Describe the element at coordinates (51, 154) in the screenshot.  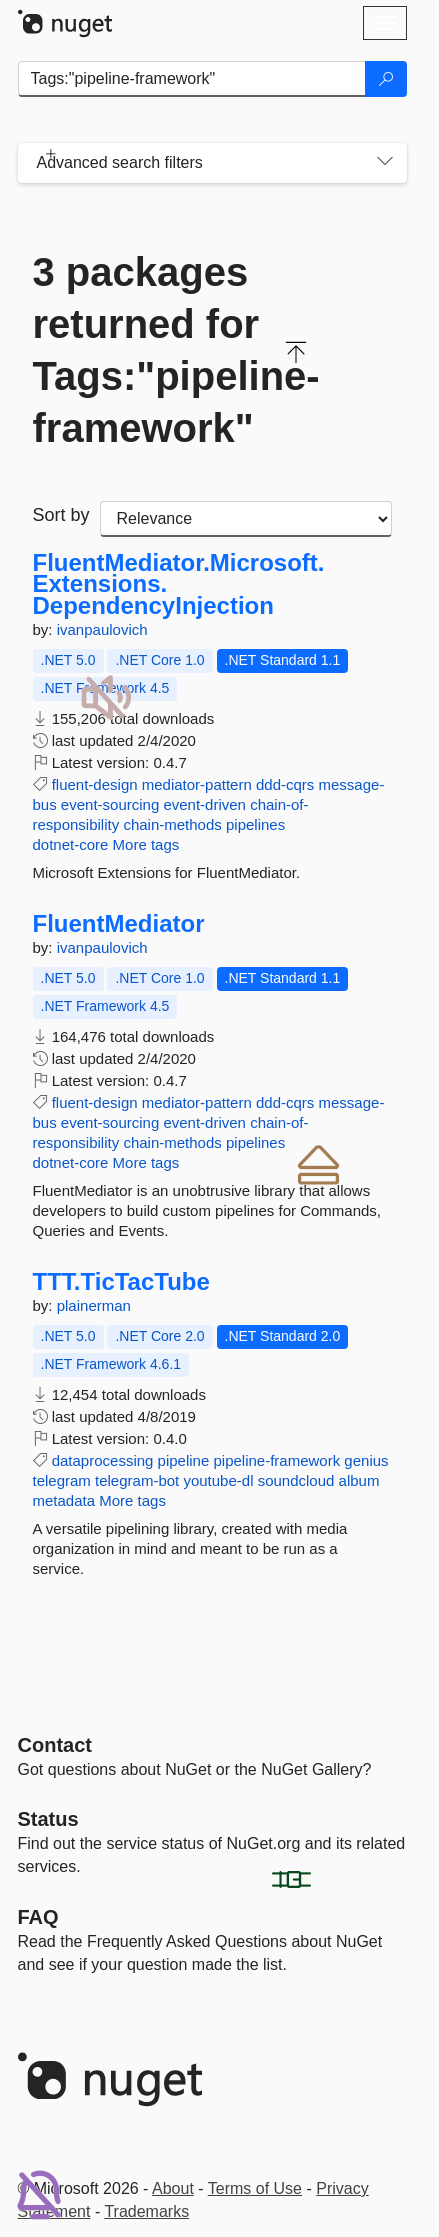
I see `add a new item` at that location.